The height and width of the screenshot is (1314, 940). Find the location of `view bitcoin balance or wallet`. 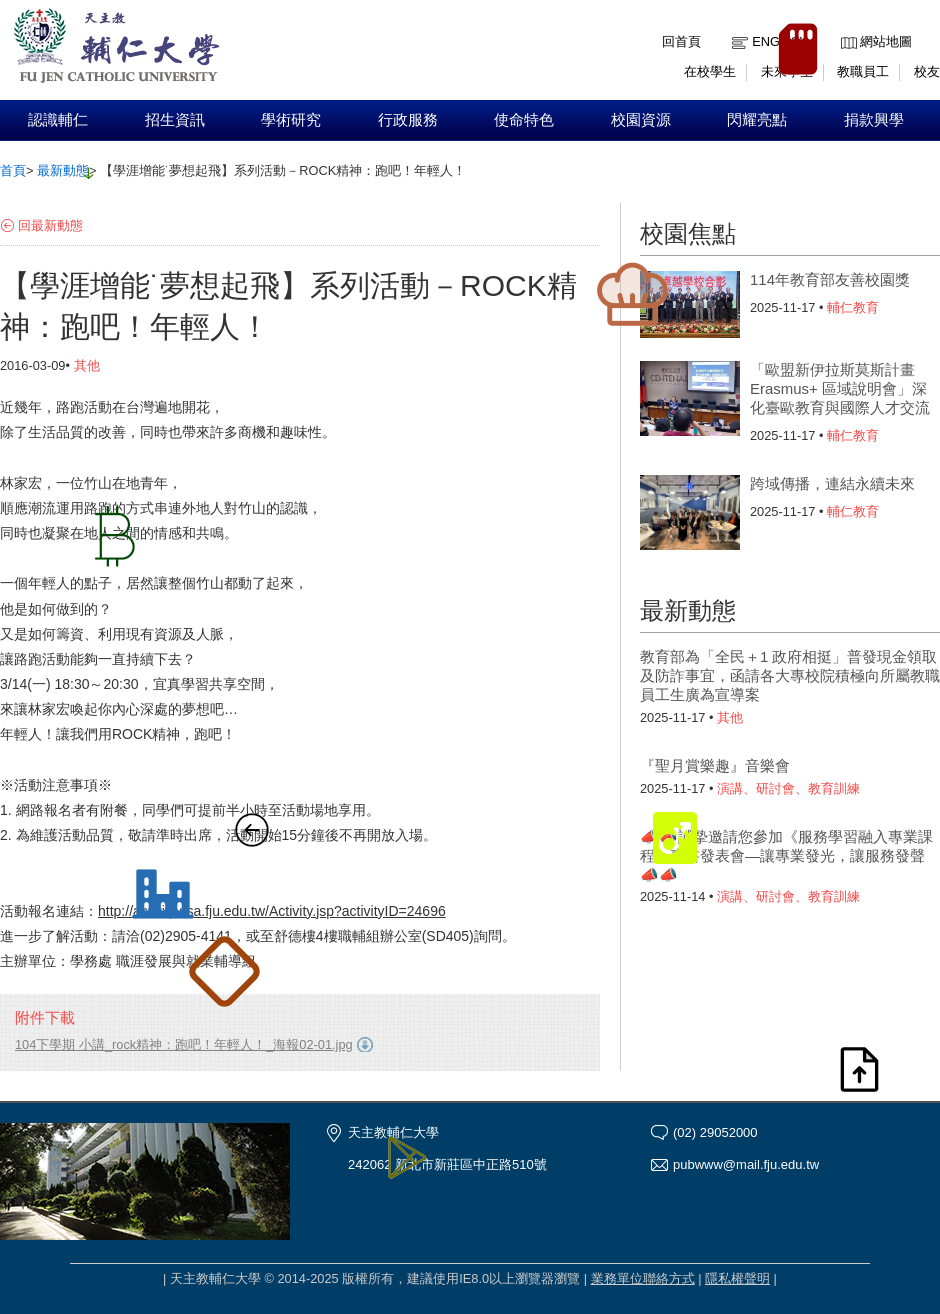

view bitcoin balance or wallet is located at coordinates (112, 537).